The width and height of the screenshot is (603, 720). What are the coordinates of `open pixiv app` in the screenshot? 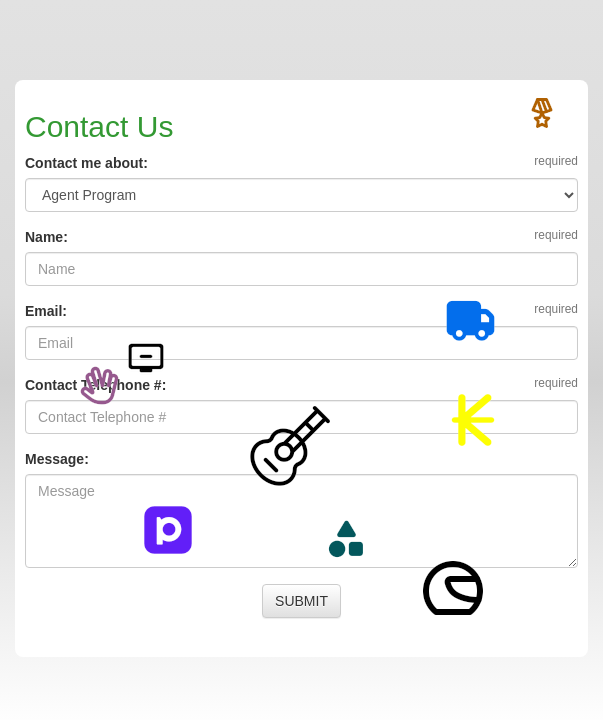 It's located at (168, 530).